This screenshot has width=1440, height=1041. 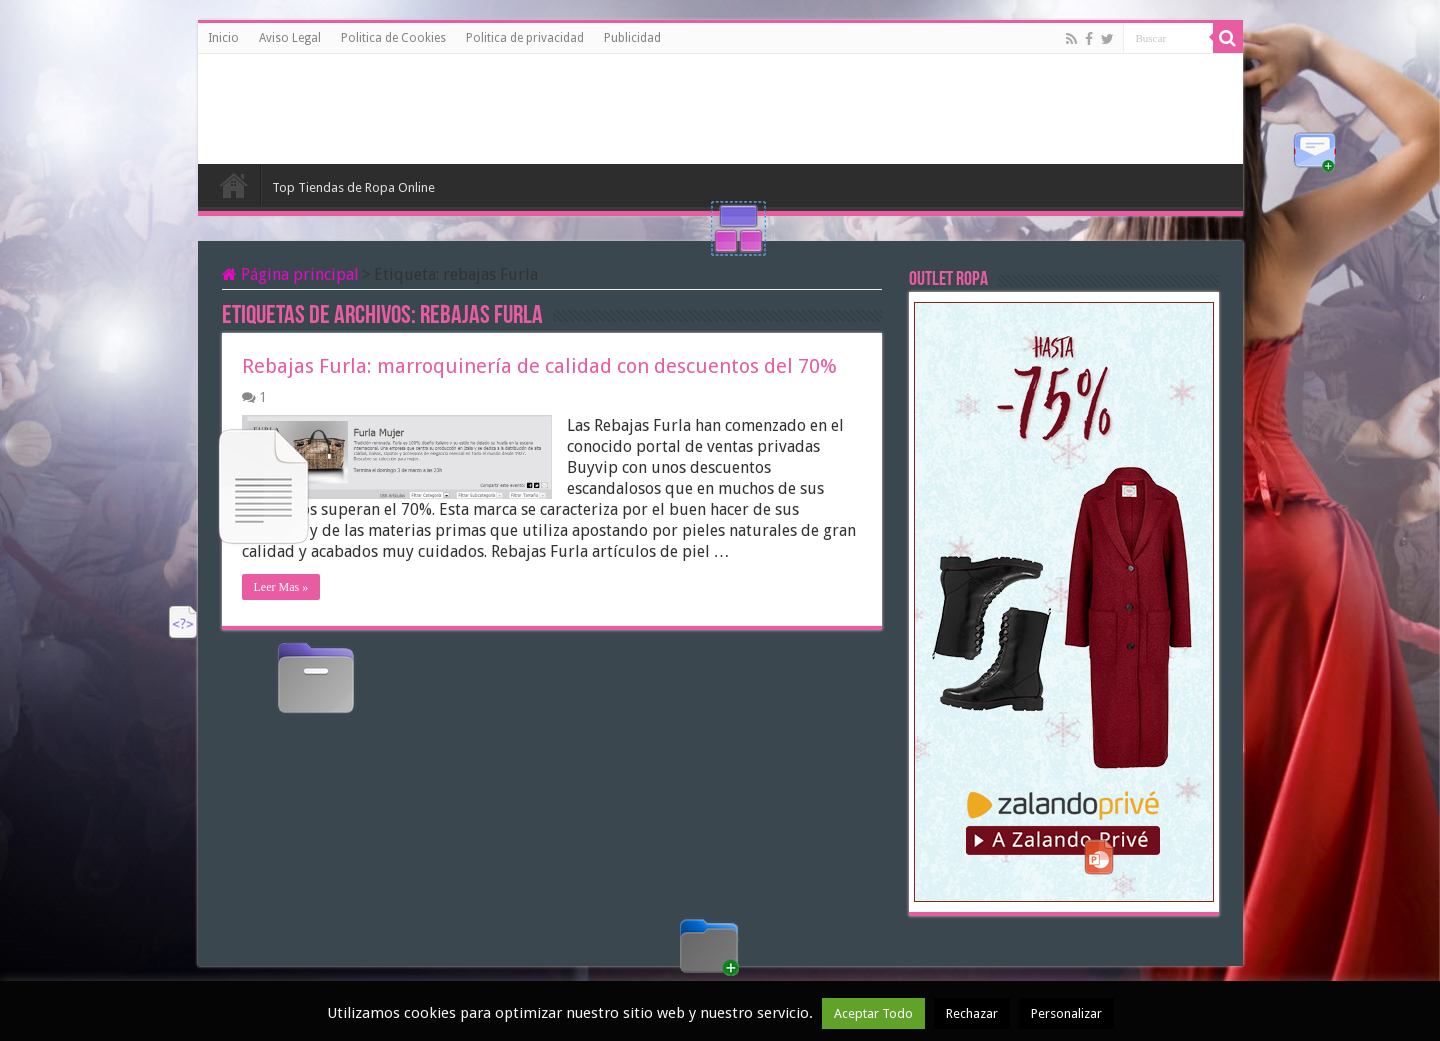 I want to click on open the file manager application, so click(x=316, y=678).